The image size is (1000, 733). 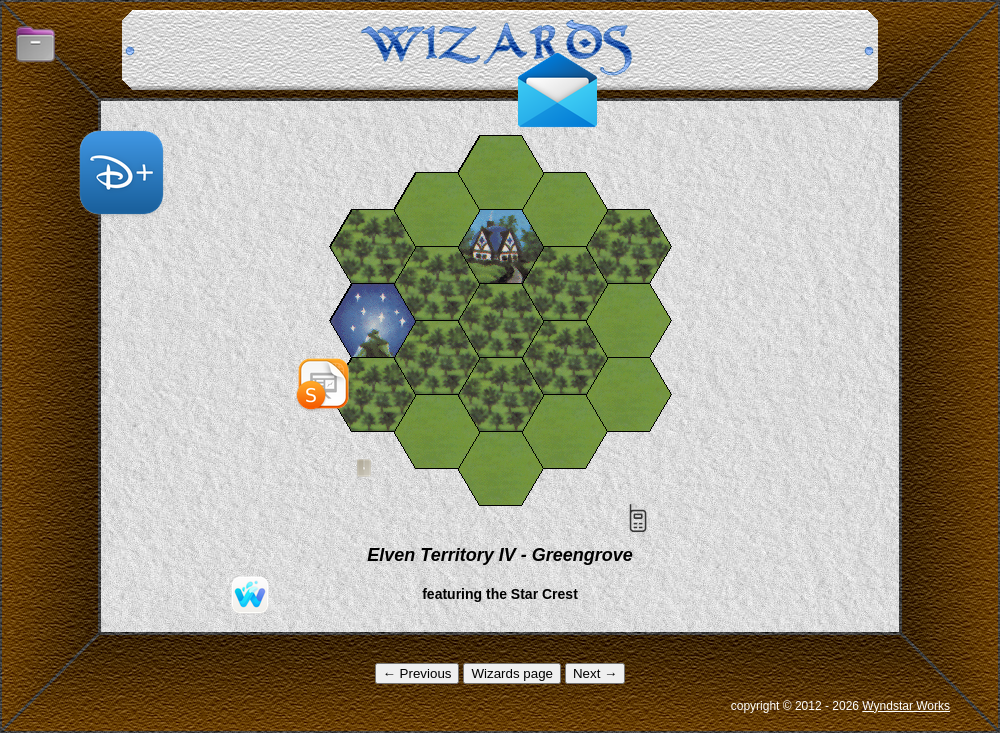 I want to click on call using a landline or desk phone, so click(x=639, y=519).